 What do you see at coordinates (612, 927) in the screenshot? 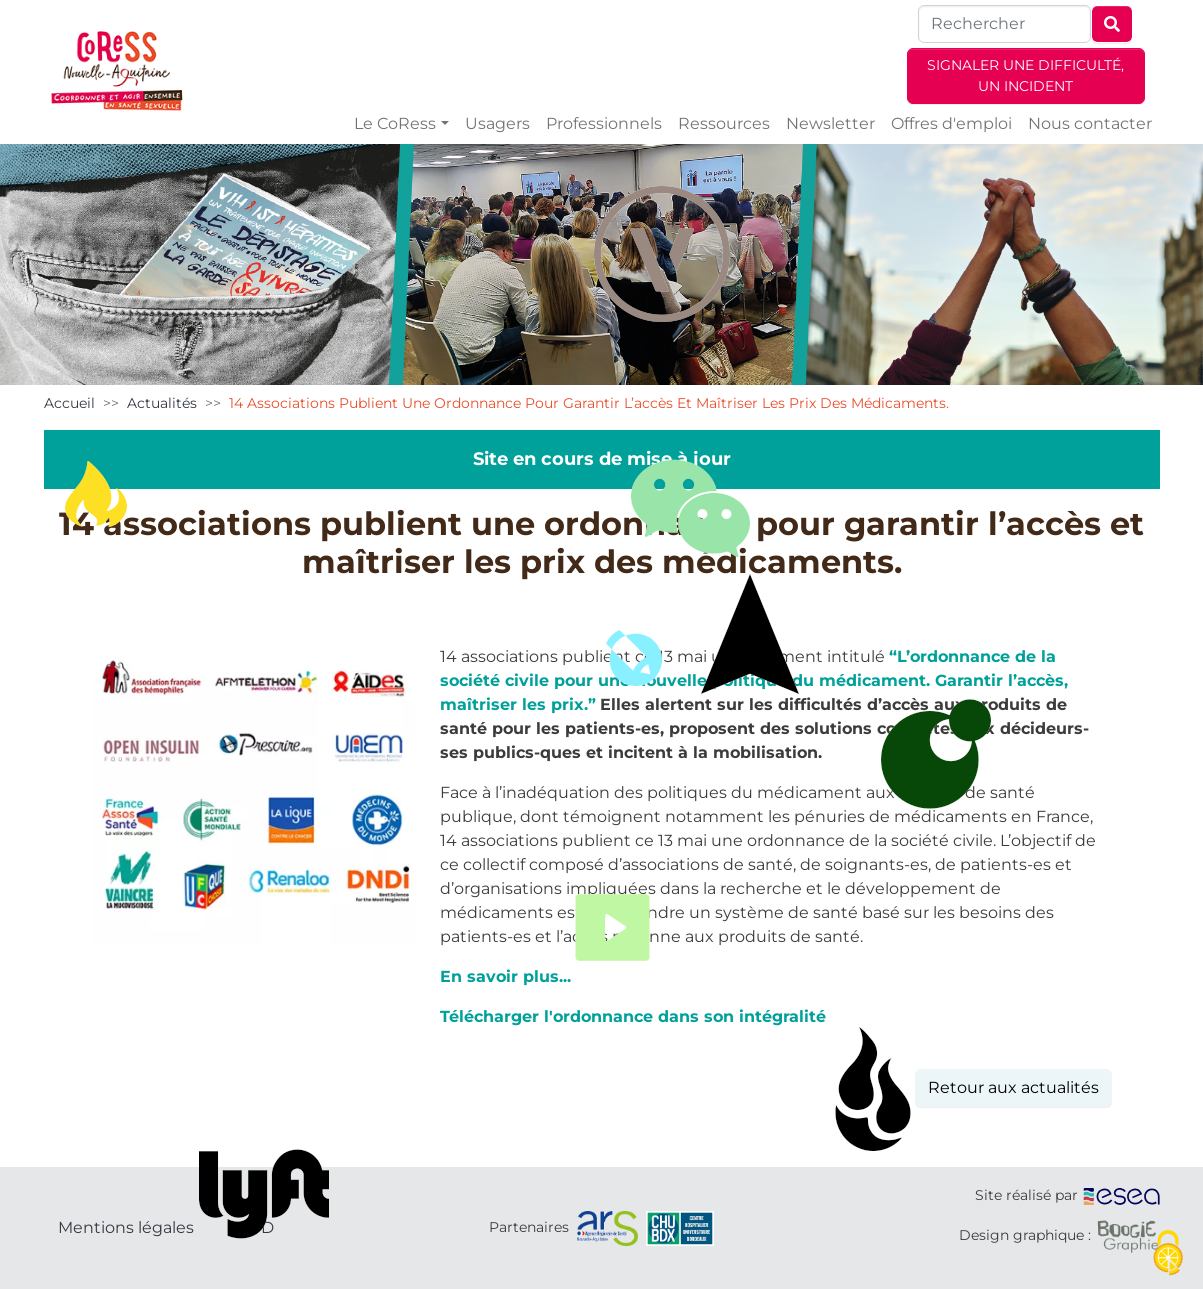
I see `play a video or movie` at bounding box center [612, 927].